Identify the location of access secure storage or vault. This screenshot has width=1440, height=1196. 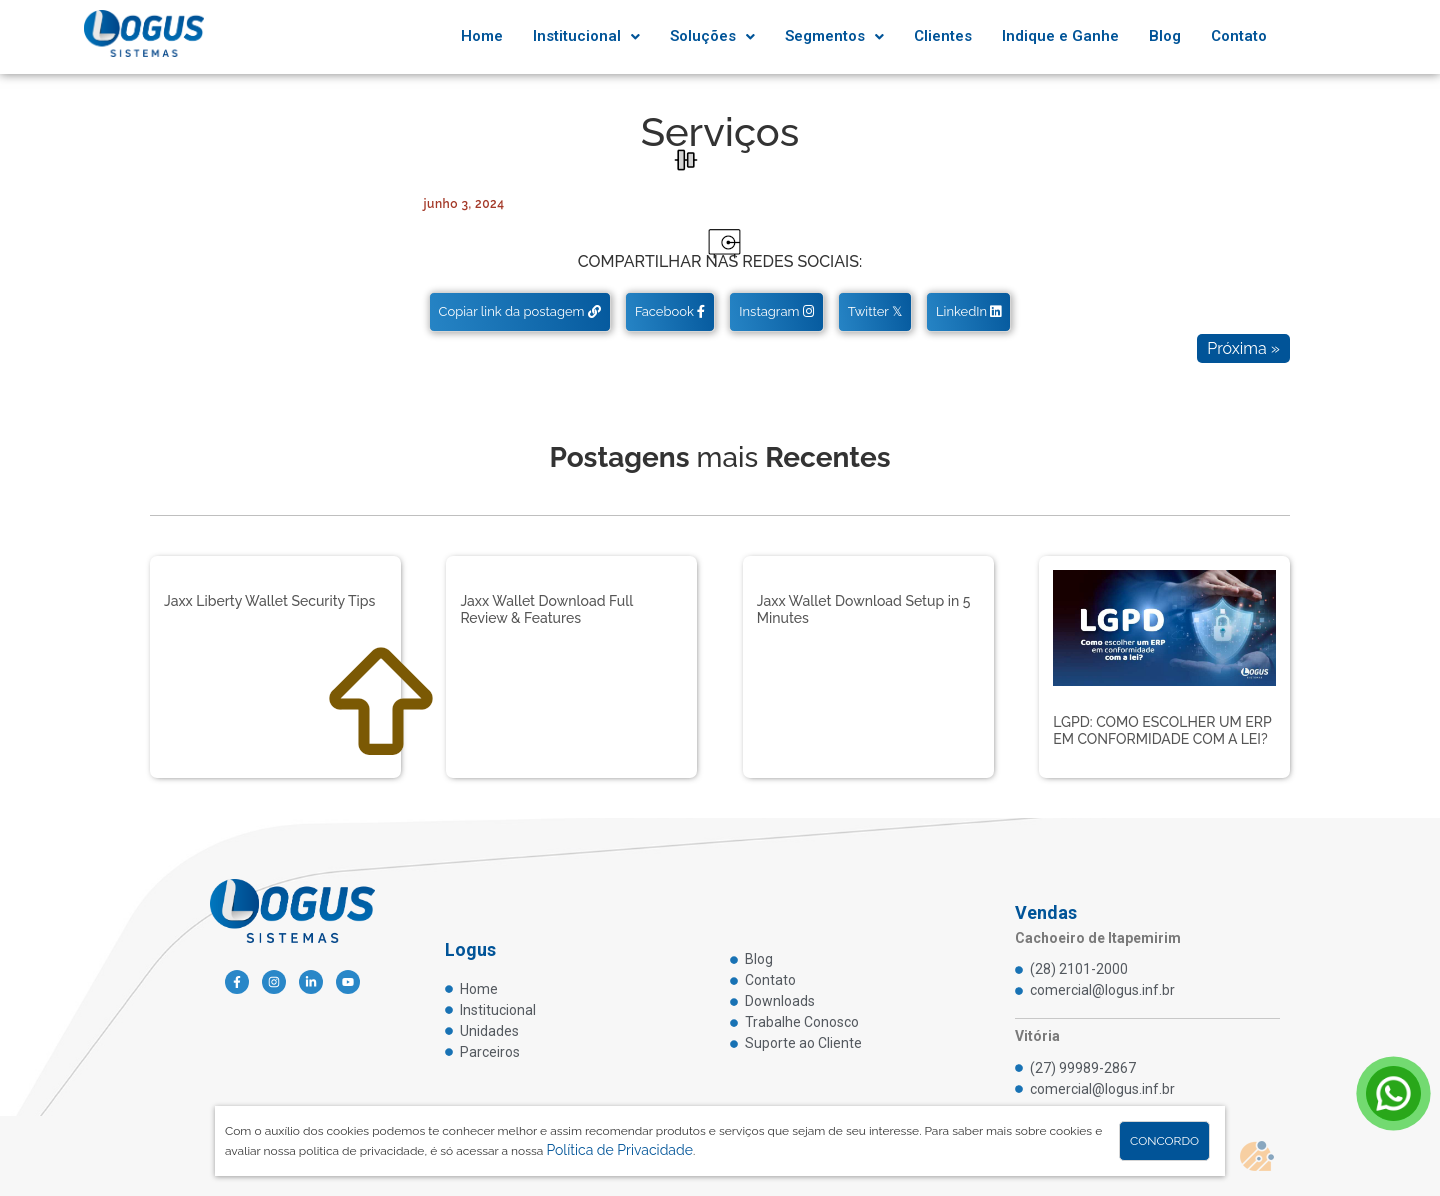
(724, 242).